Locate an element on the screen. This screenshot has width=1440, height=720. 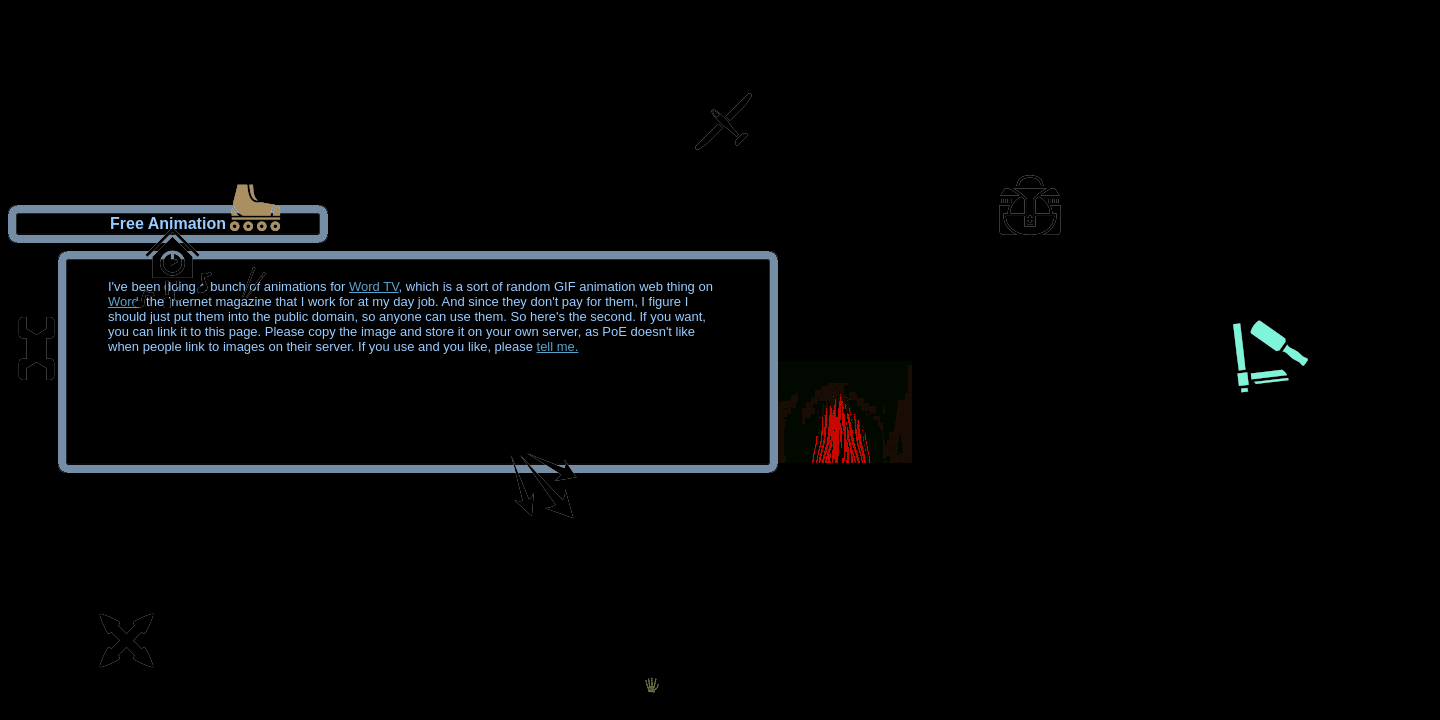
access settings or configuration options is located at coordinates (36, 348).